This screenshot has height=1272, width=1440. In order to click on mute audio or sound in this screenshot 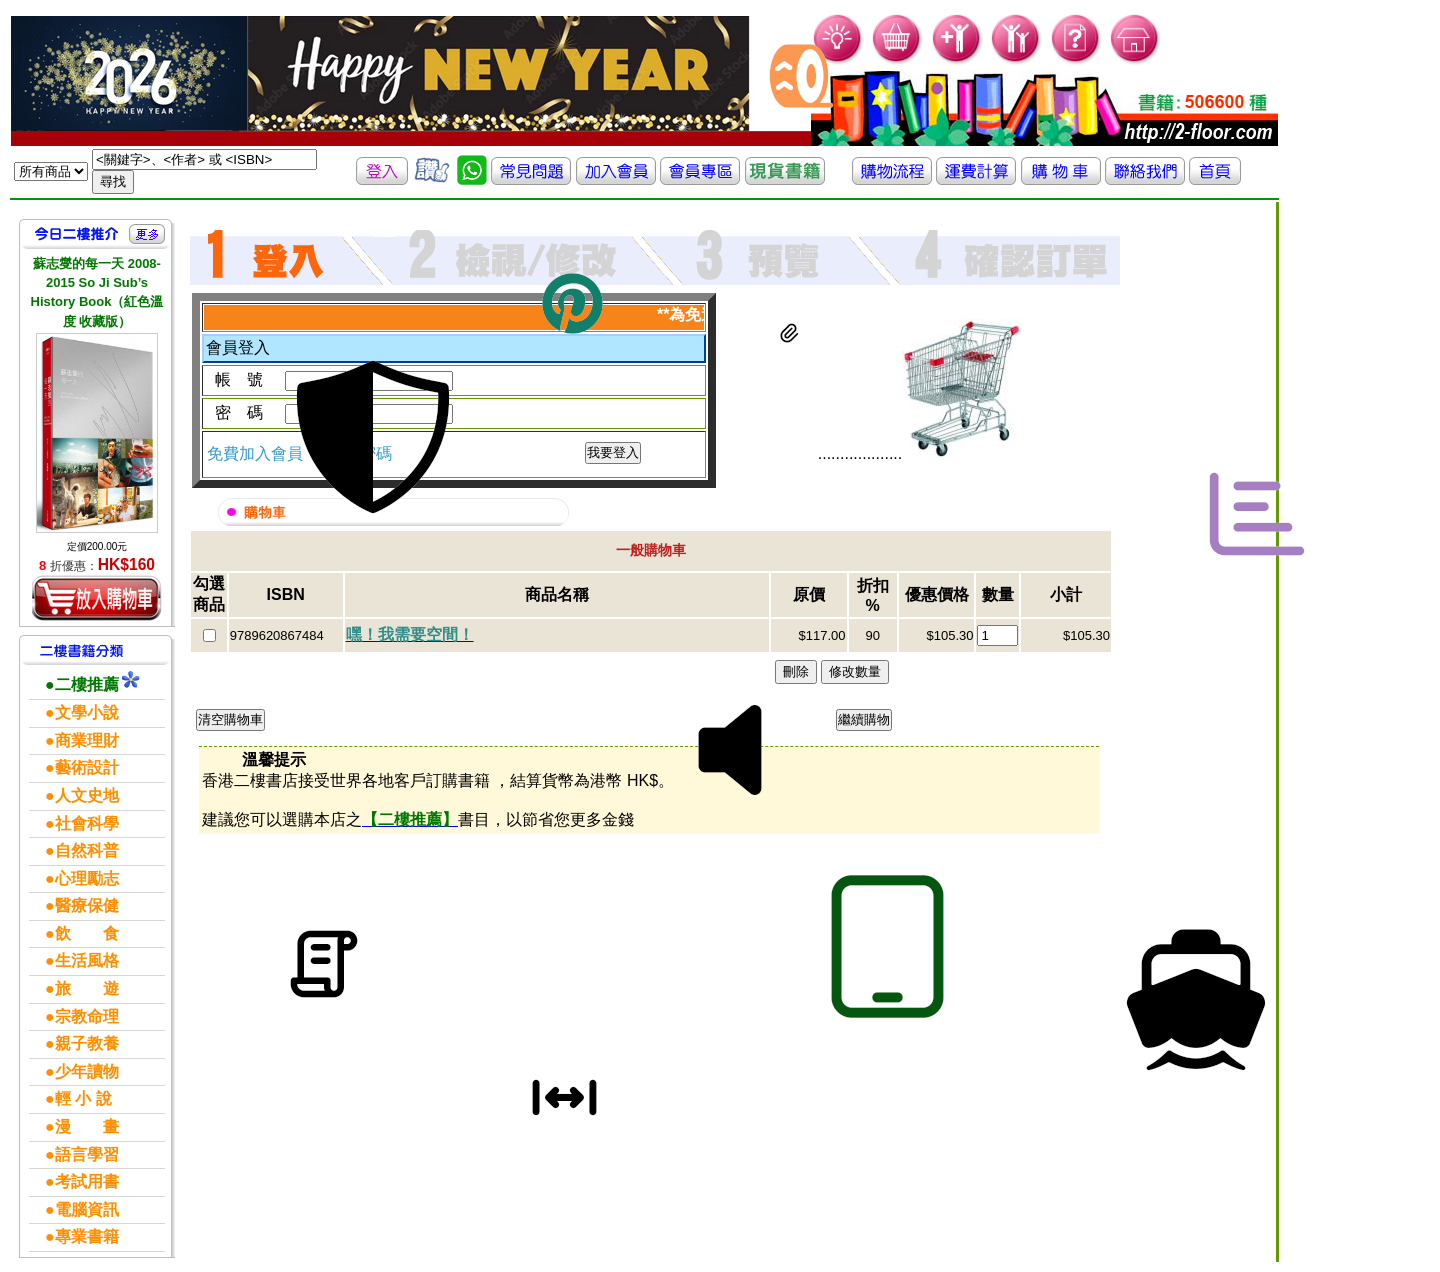, I will do `click(730, 750)`.